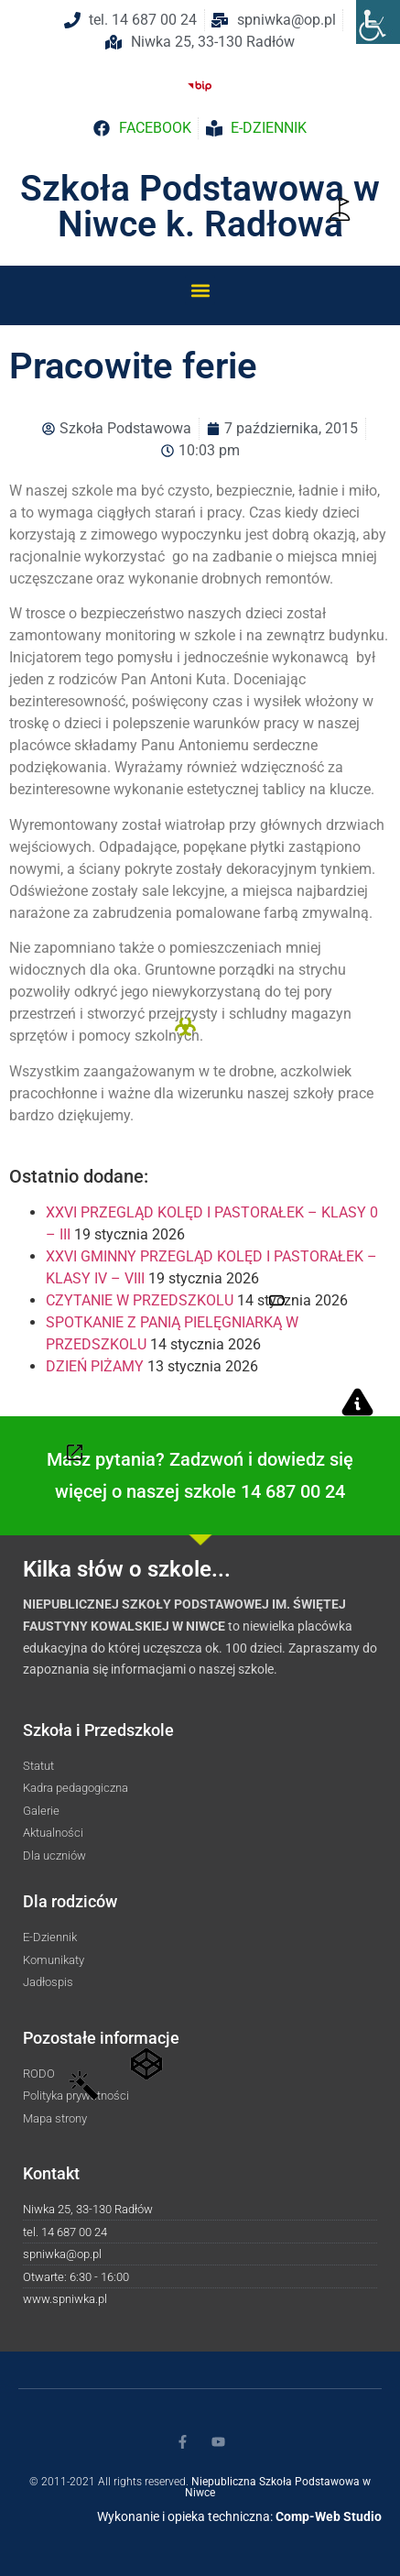  Describe the element at coordinates (357, 1403) in the screenshot. I see `view important information or notice` at that location.